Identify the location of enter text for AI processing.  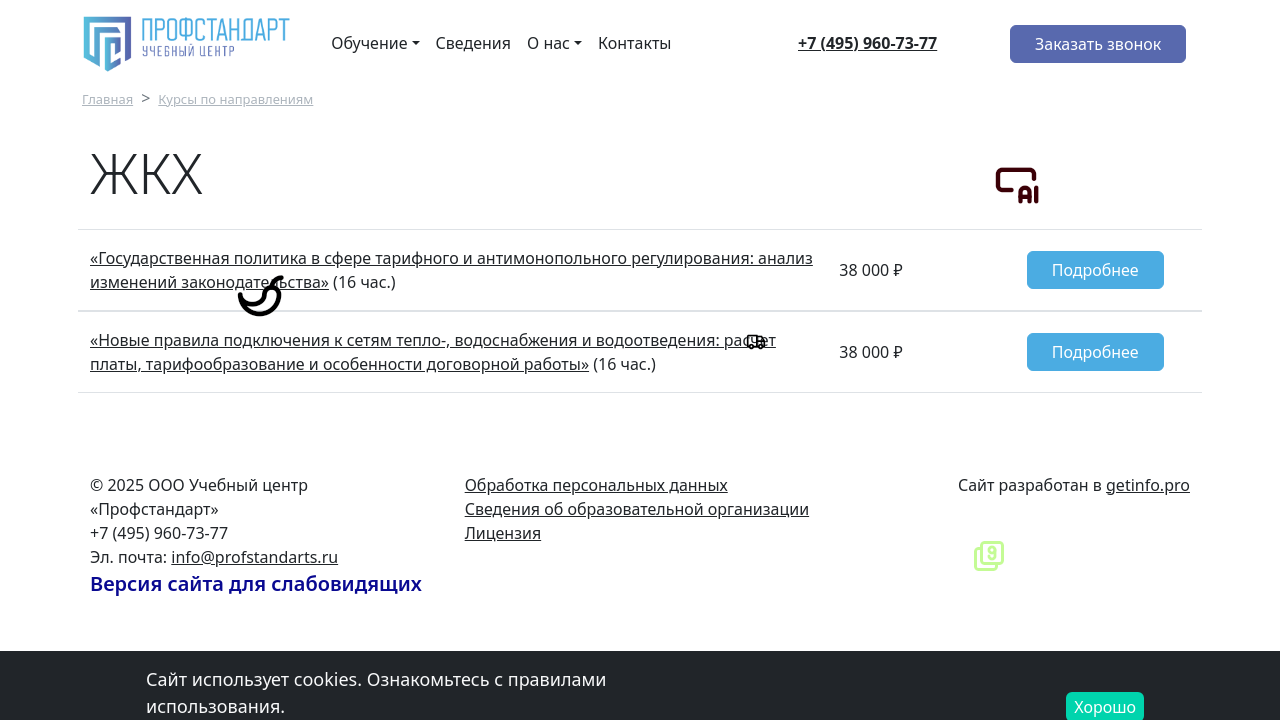
(1016, 181).